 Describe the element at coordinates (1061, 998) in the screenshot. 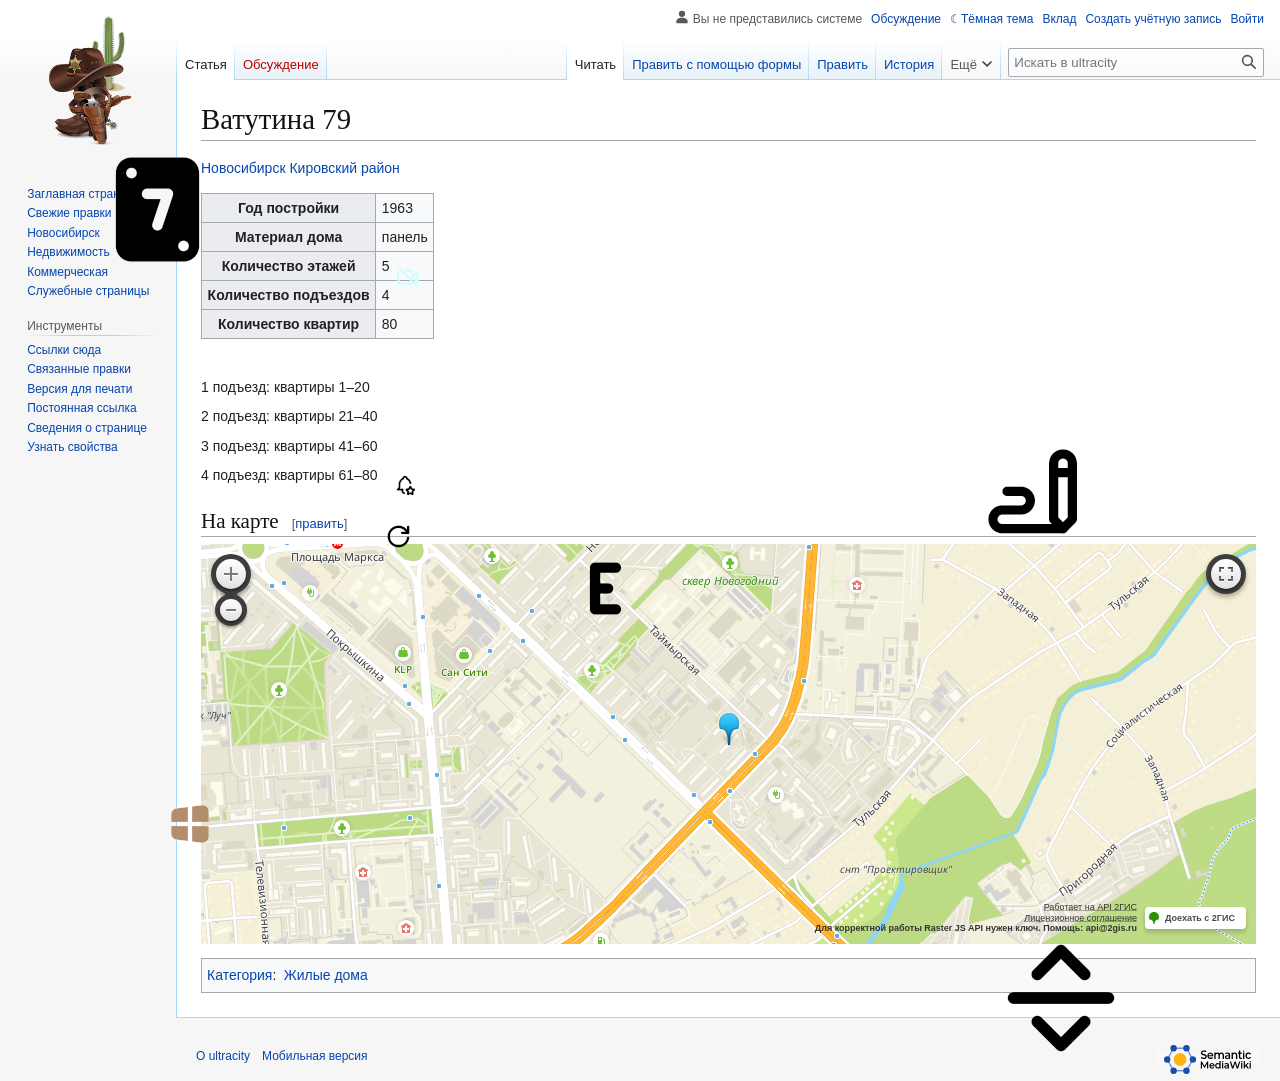

I see `insert a horizontal divider between content sections` at that location.